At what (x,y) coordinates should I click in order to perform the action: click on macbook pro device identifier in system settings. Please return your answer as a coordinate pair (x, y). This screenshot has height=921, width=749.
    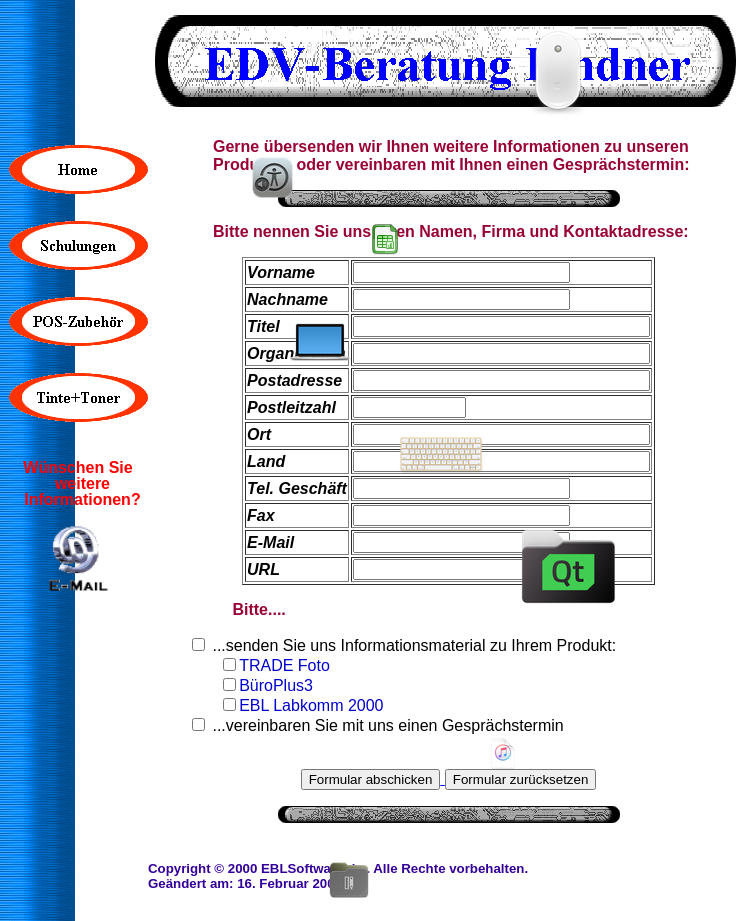
    Looking at the image, I should click on (320, 340).